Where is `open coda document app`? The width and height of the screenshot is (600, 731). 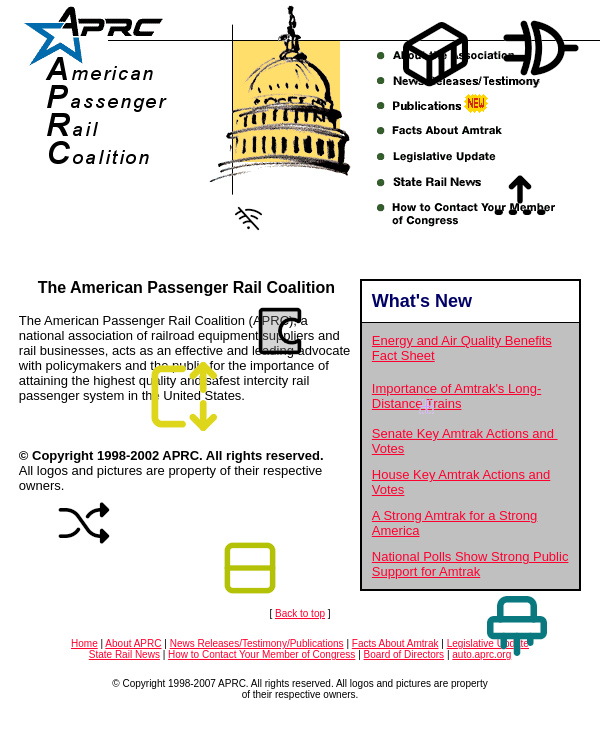
open coda document app is located at coordinates (280, 331).